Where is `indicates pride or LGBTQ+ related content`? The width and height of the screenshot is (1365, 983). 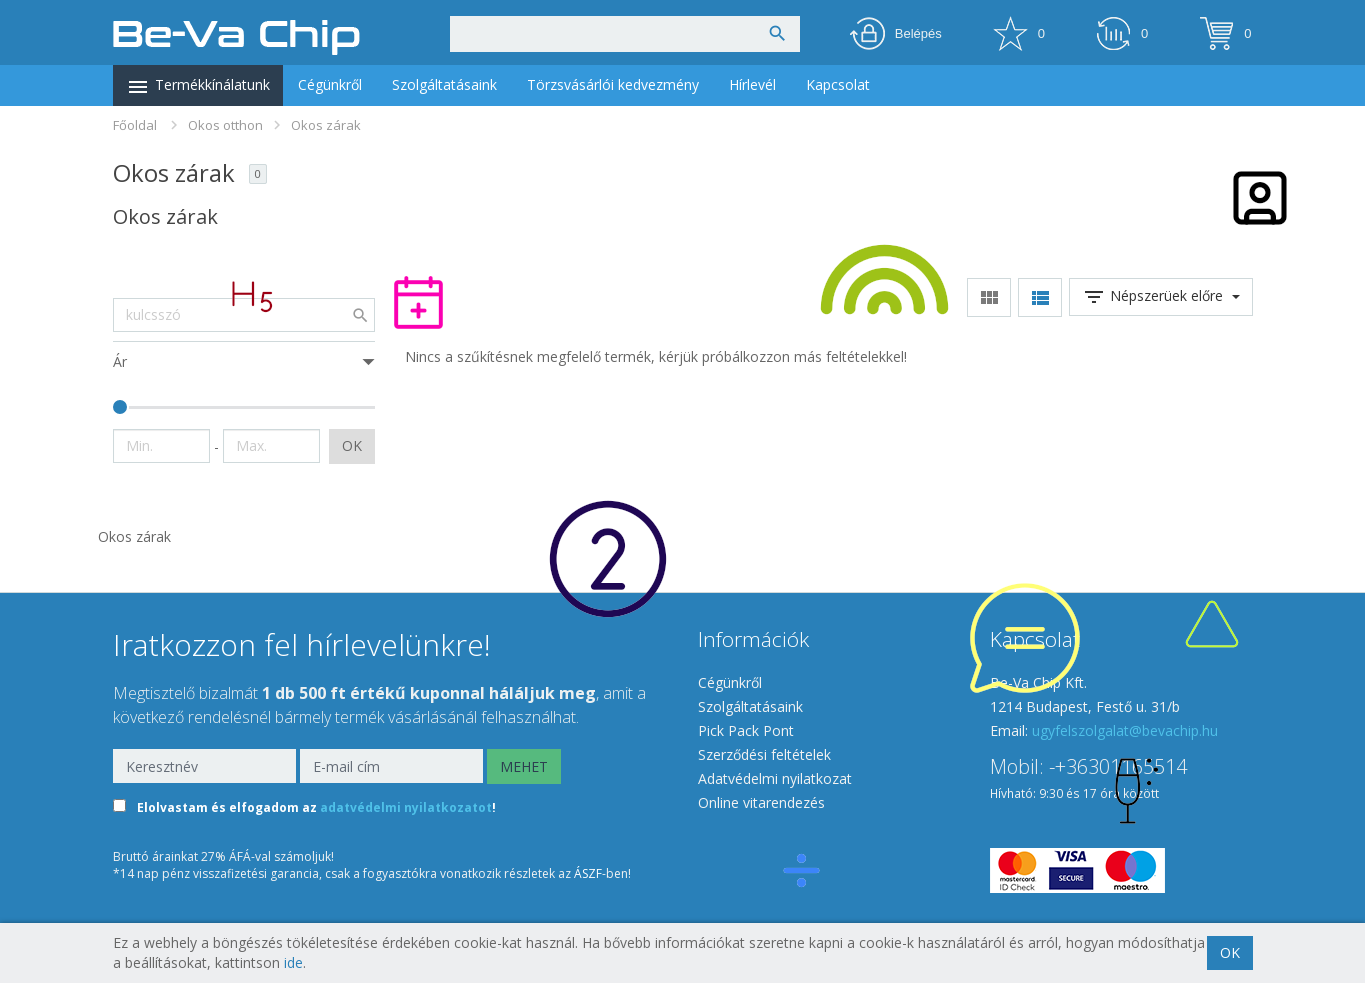 indicates pride or LGBTQ+ related content is located at coordinates (884, 279).